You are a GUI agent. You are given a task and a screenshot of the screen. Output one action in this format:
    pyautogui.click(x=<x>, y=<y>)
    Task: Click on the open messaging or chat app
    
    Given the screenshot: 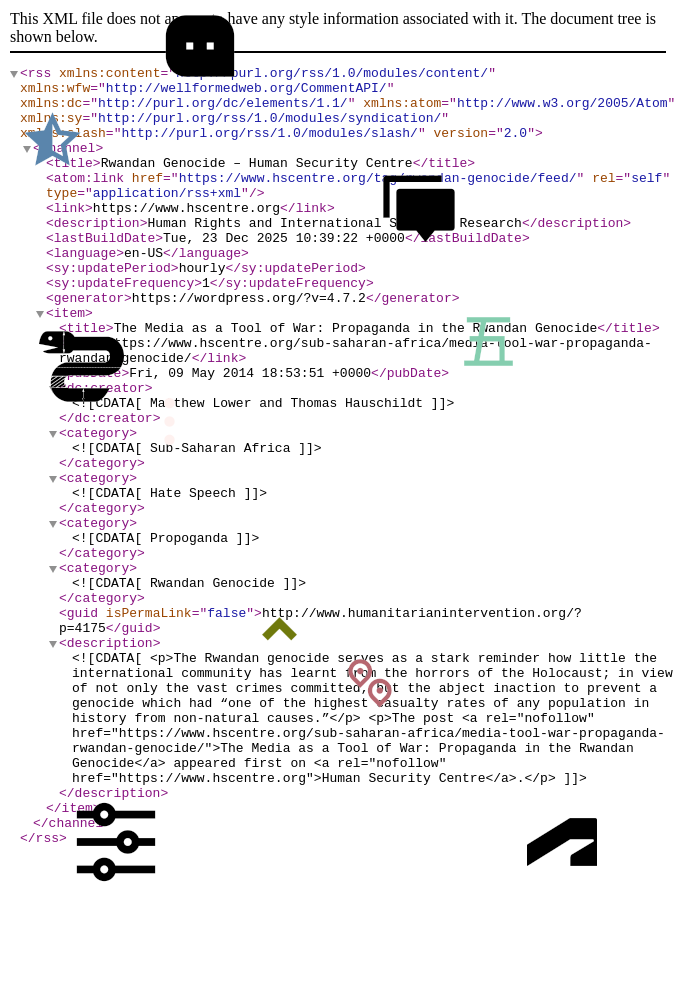 What is the action you would take?
    pyautogui.click(x=200, y=46)
    